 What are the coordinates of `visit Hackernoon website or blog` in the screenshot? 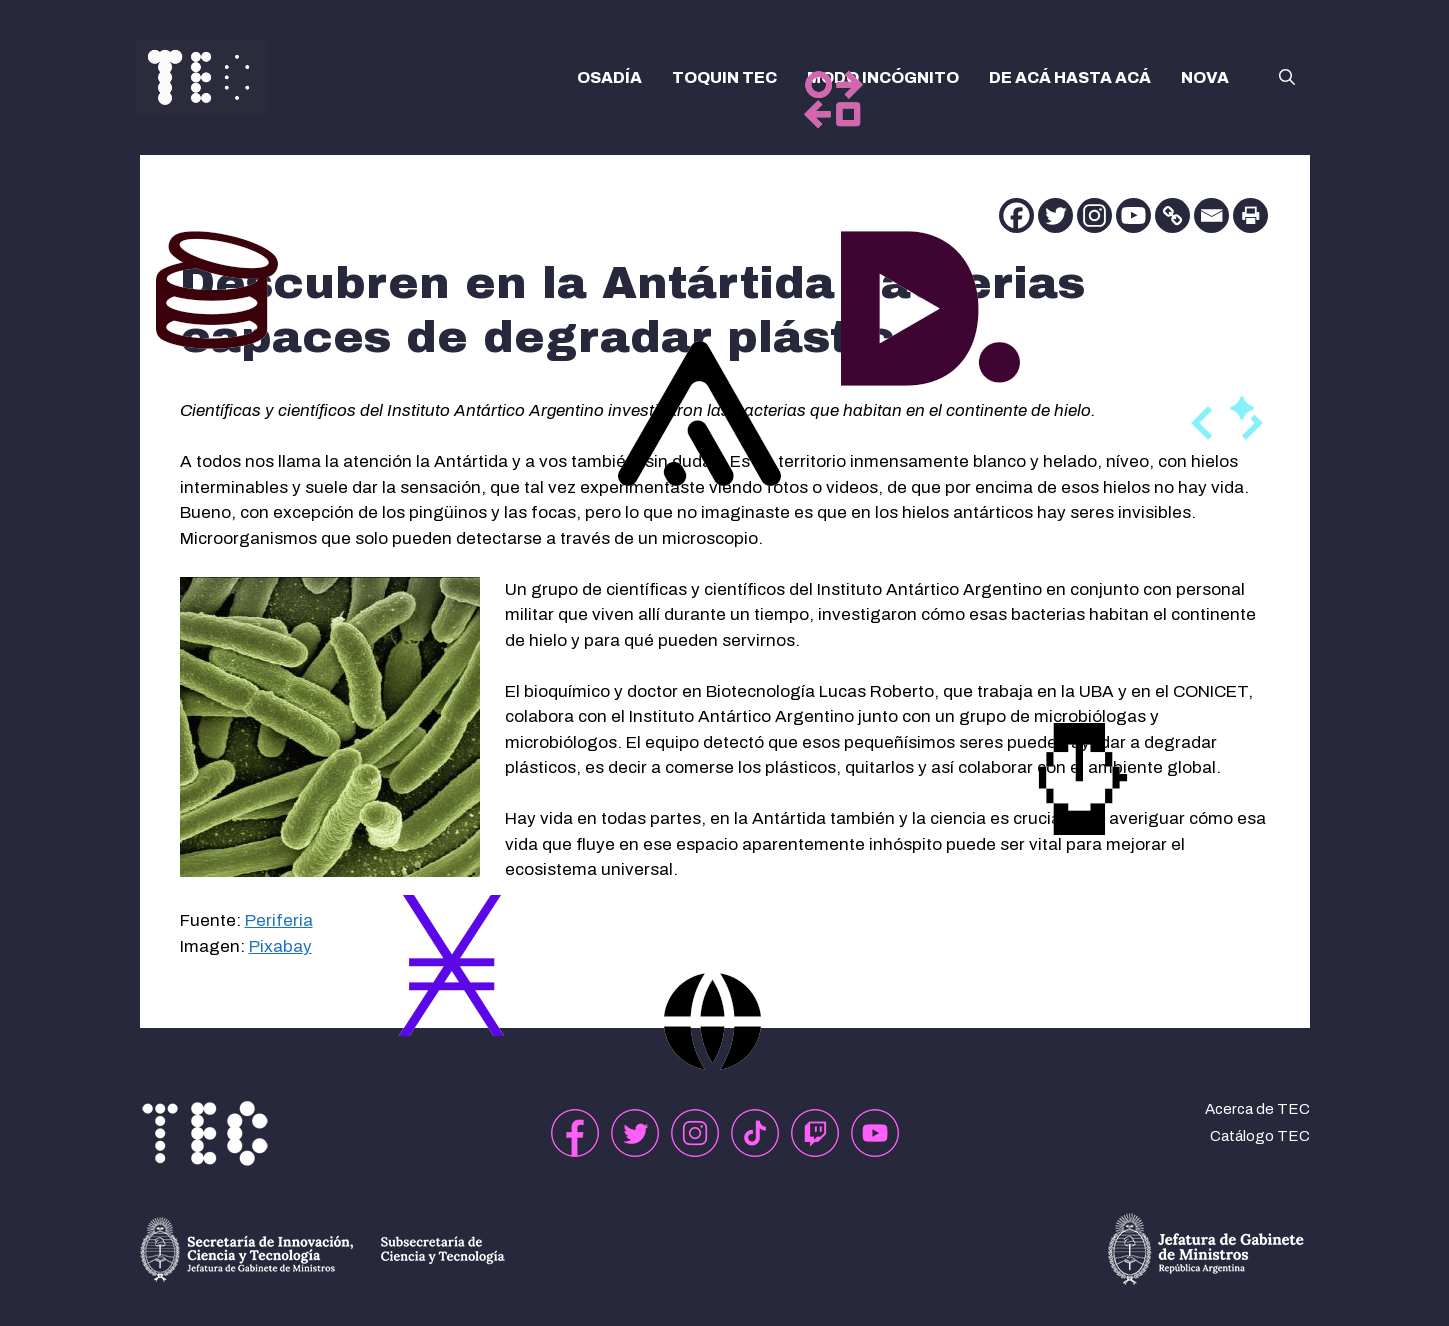 It's located at (1083, 779).